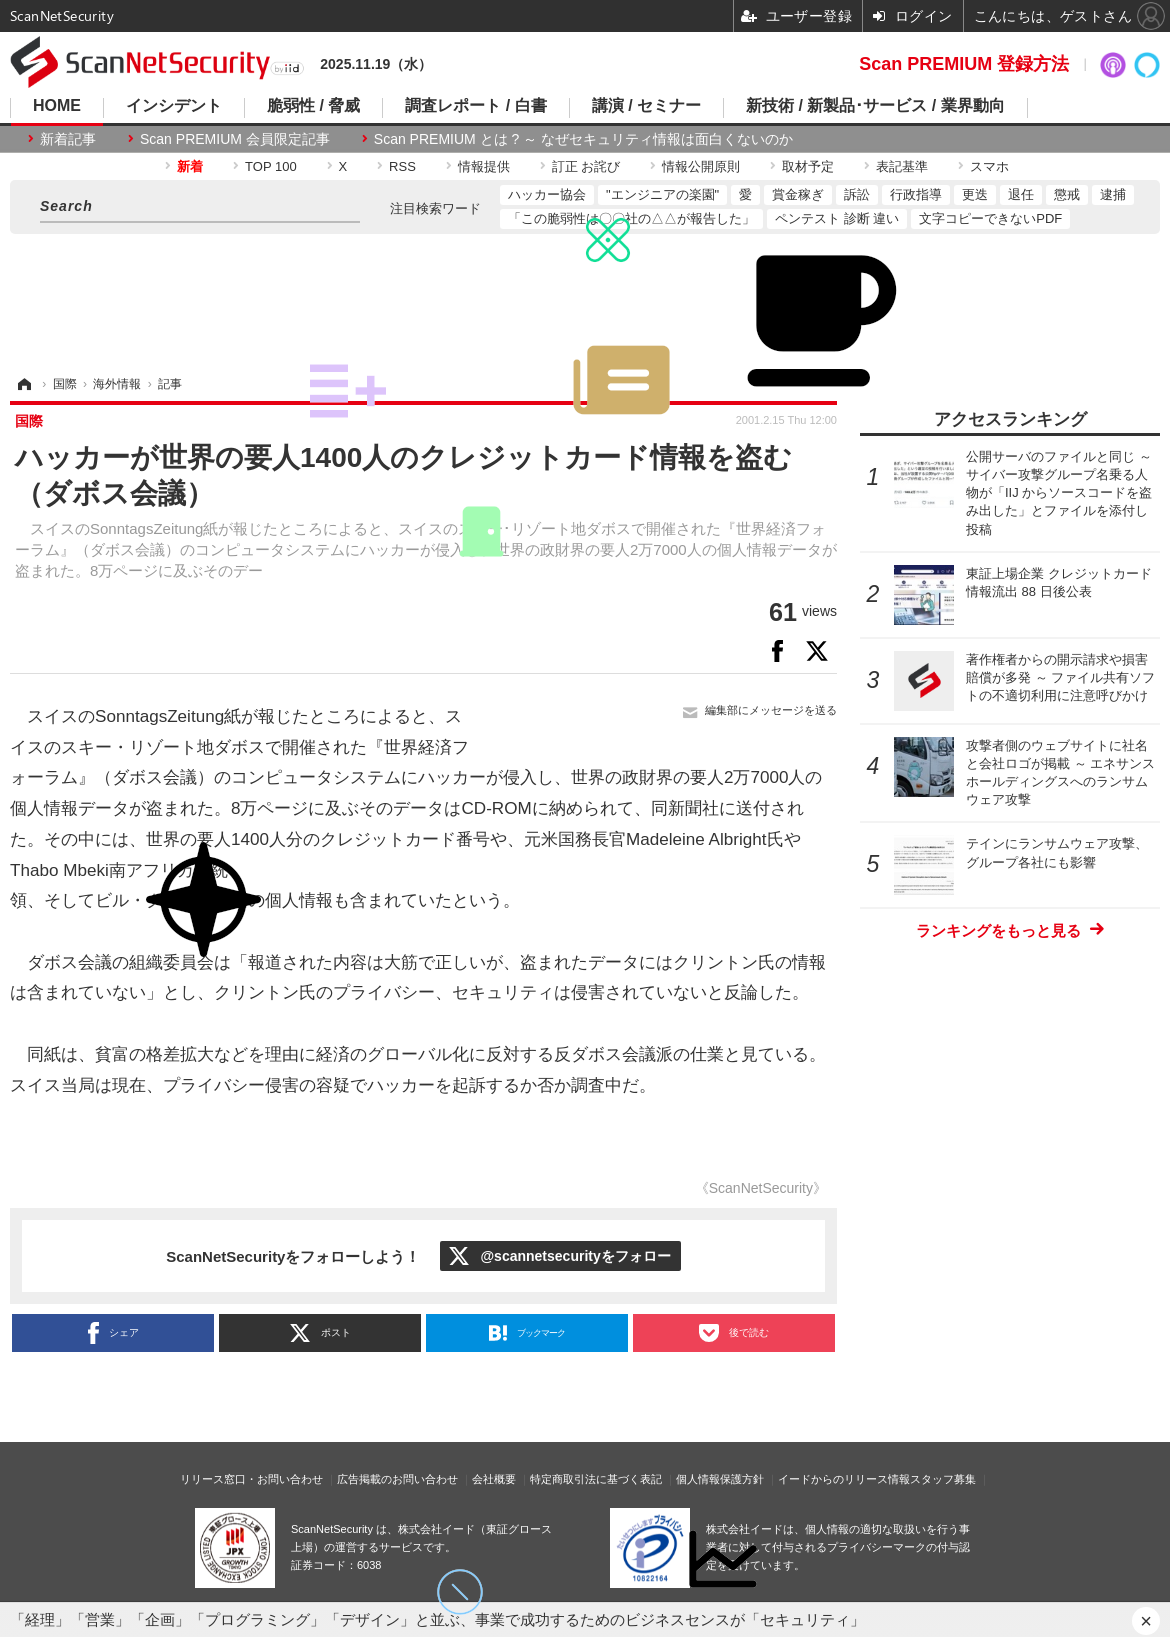 This screenshot has width=1170, height=1637. I want to click on log out or exit the current session, so click(481, 531).